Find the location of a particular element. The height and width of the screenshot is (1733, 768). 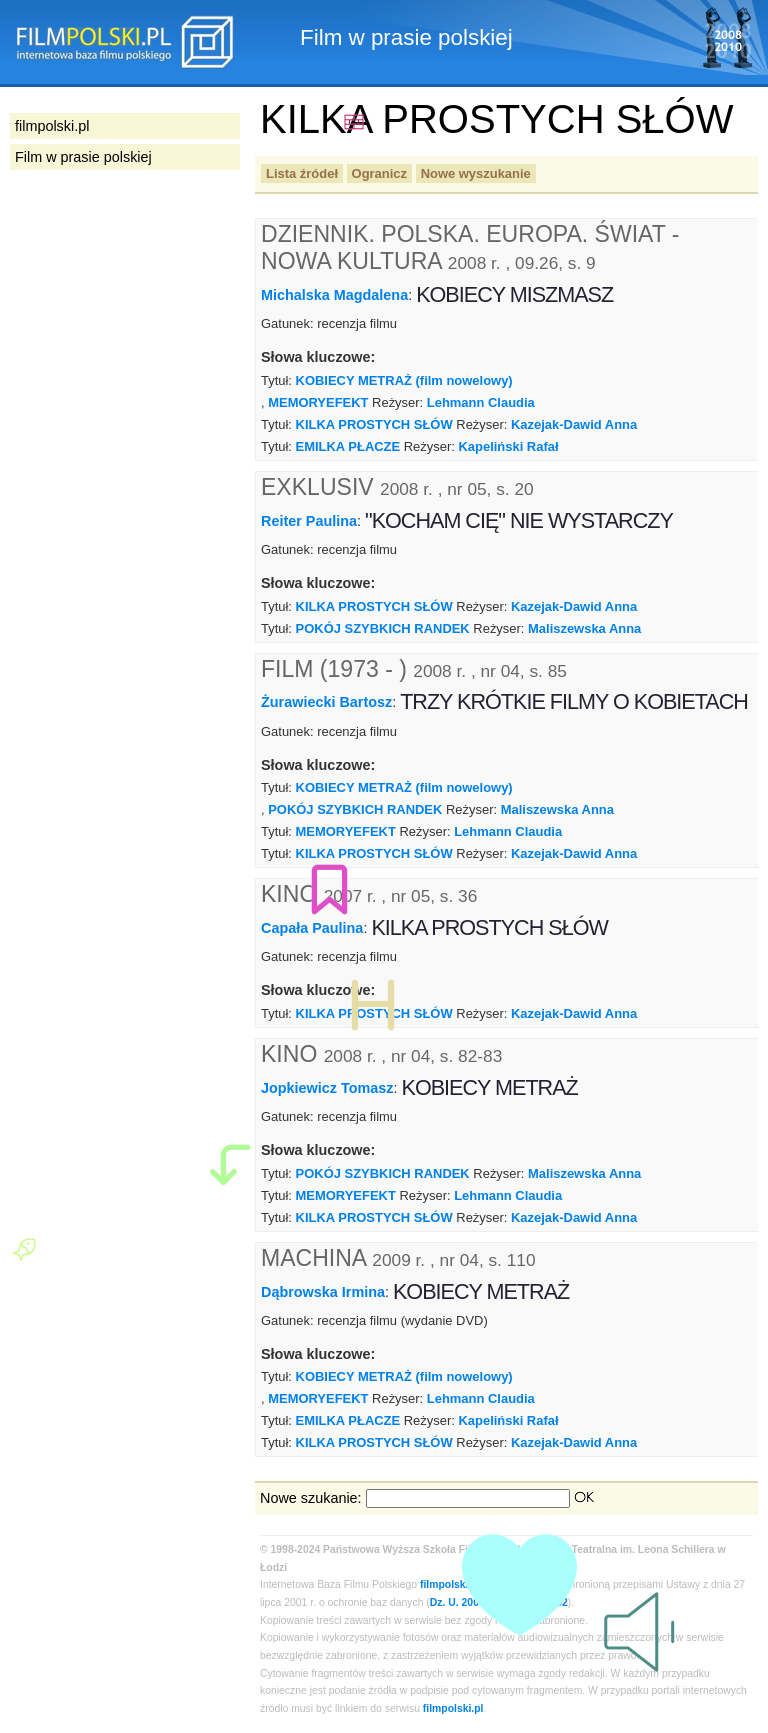

save this item for later is located at coordinates (329, 889).